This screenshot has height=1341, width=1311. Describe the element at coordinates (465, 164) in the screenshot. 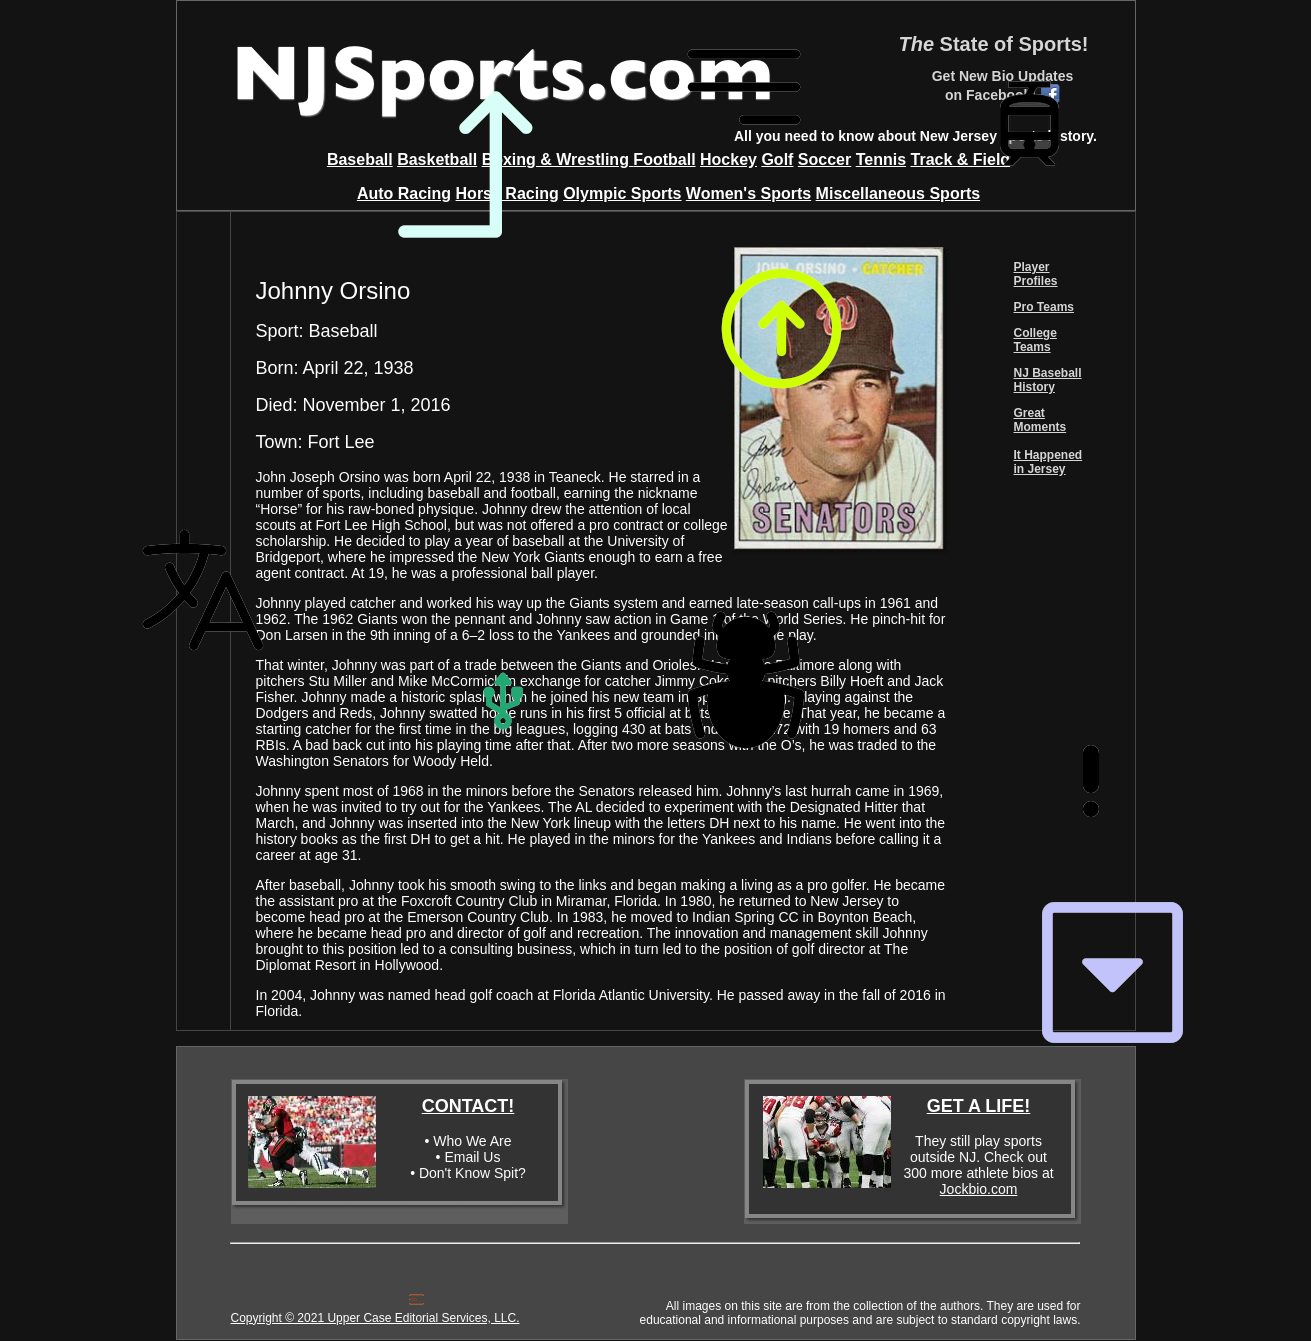

I see `turn right then continue upward` at that location.